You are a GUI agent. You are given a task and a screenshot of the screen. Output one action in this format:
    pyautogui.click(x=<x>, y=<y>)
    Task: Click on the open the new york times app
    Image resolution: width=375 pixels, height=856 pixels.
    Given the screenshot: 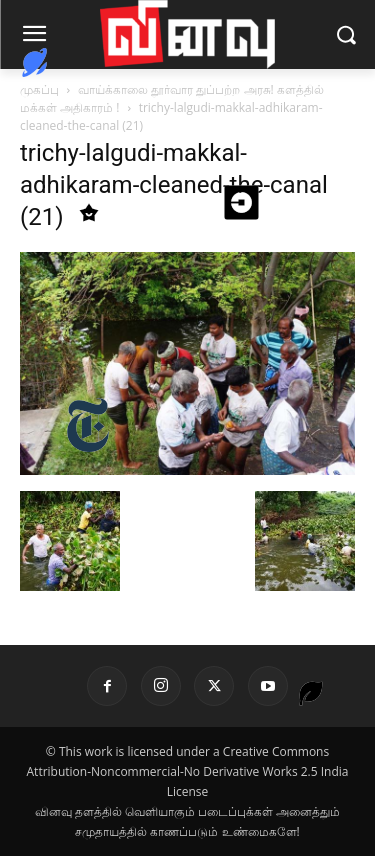 What is the action you would take?
    pyautogui.click(x=88, y=425)
    